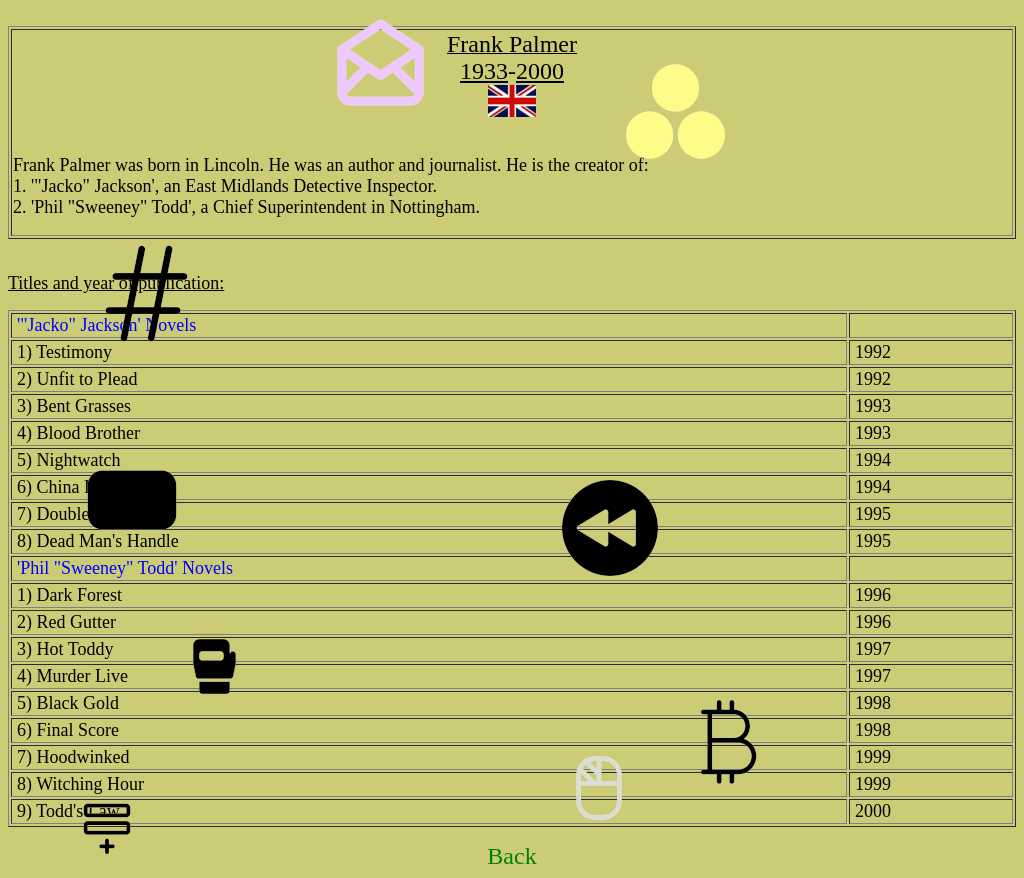 The width and height of the screenshot is (1024, 878). I want to click on access martial arts or combat sports content, so click(214, 666).